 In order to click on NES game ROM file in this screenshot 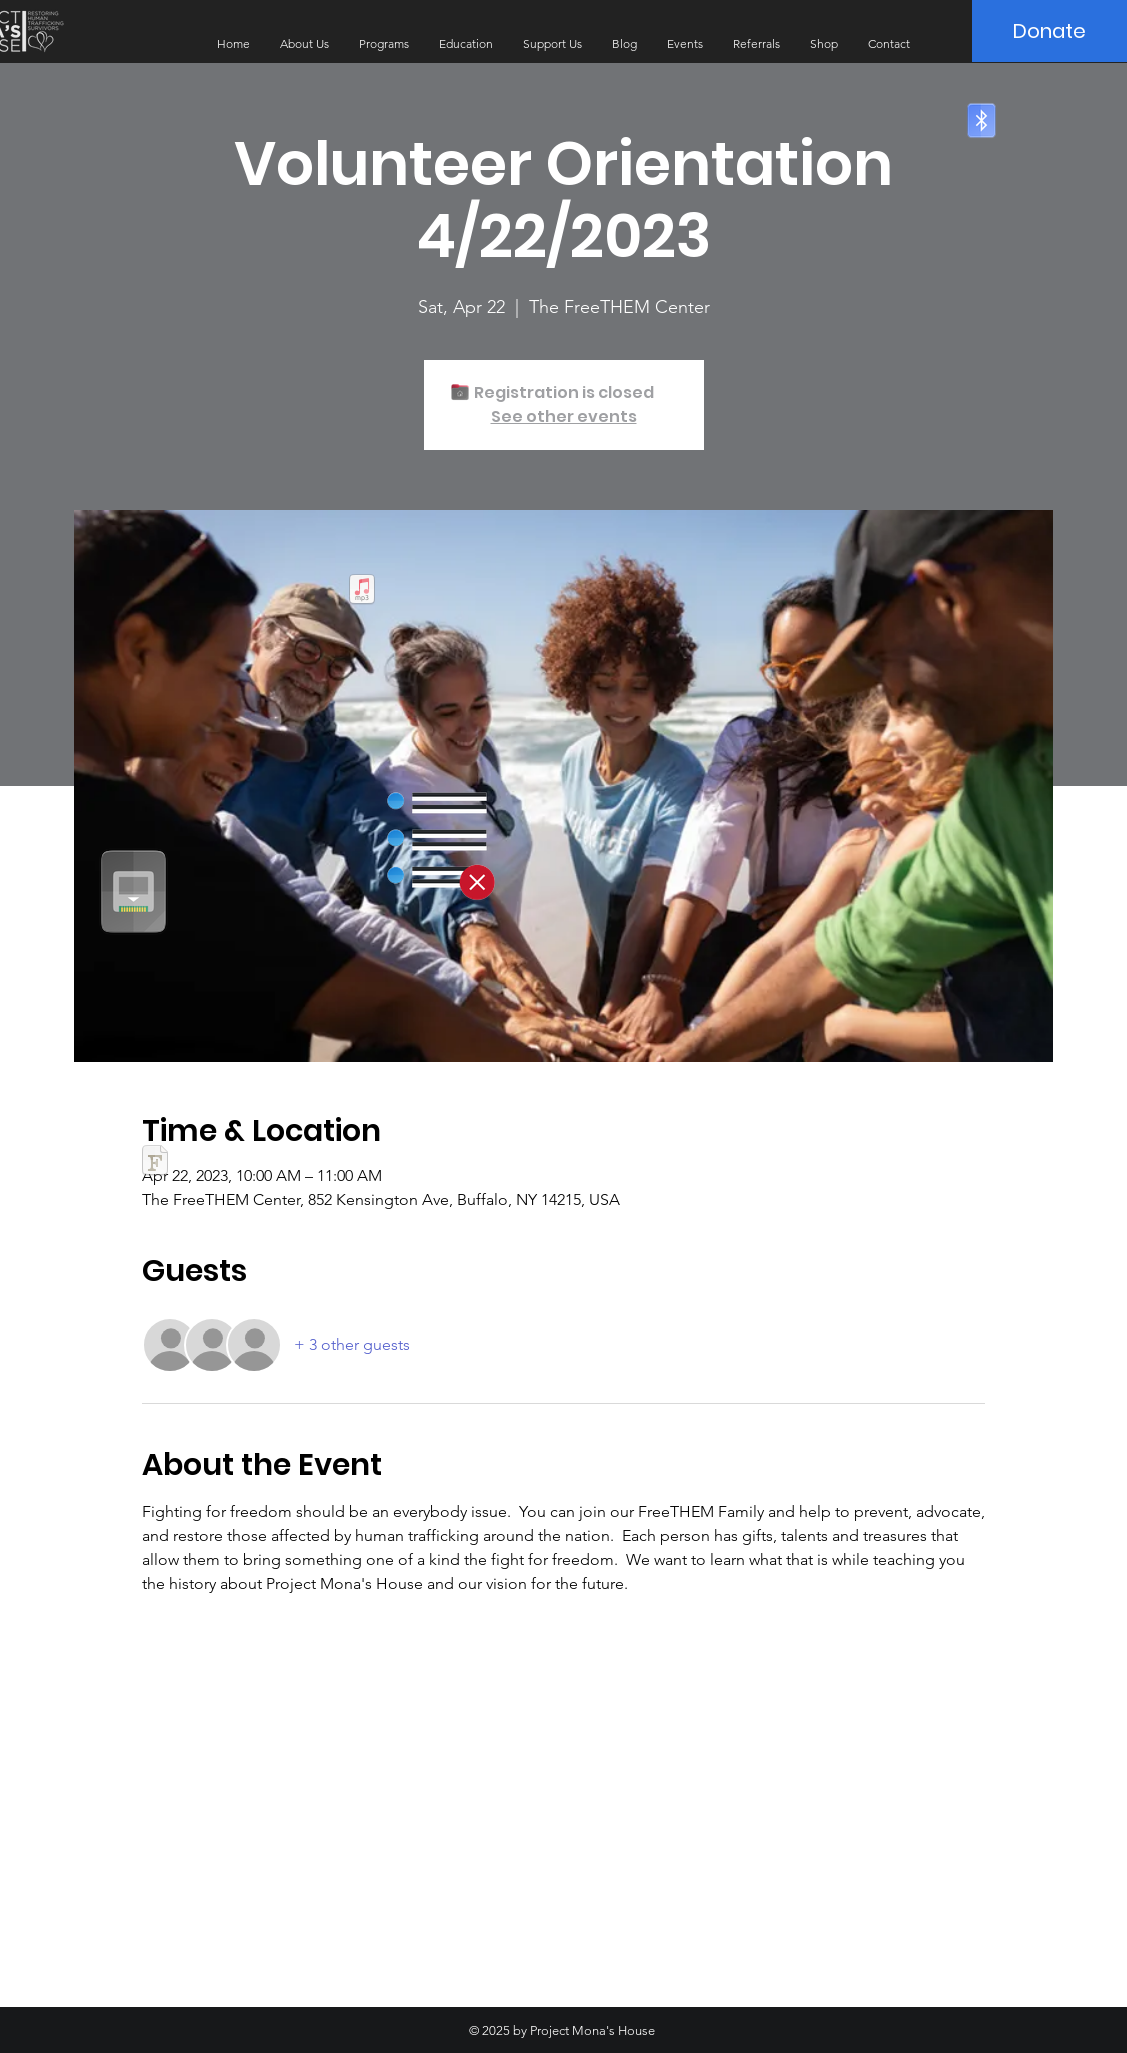, I will do `click(133, 891)`.